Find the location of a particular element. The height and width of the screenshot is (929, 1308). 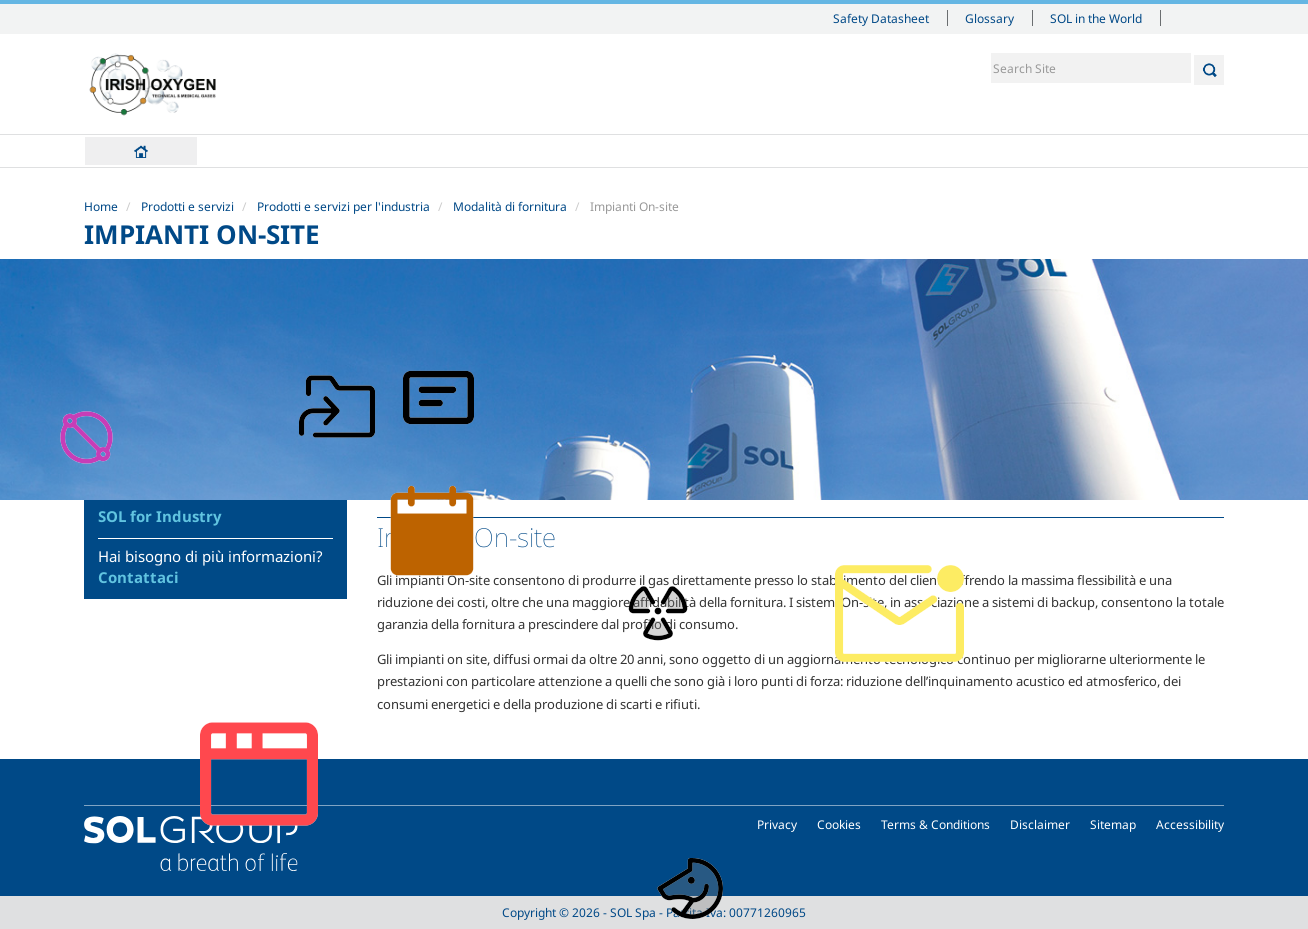

view calendar or schedule is located at coordinates (432, 534).